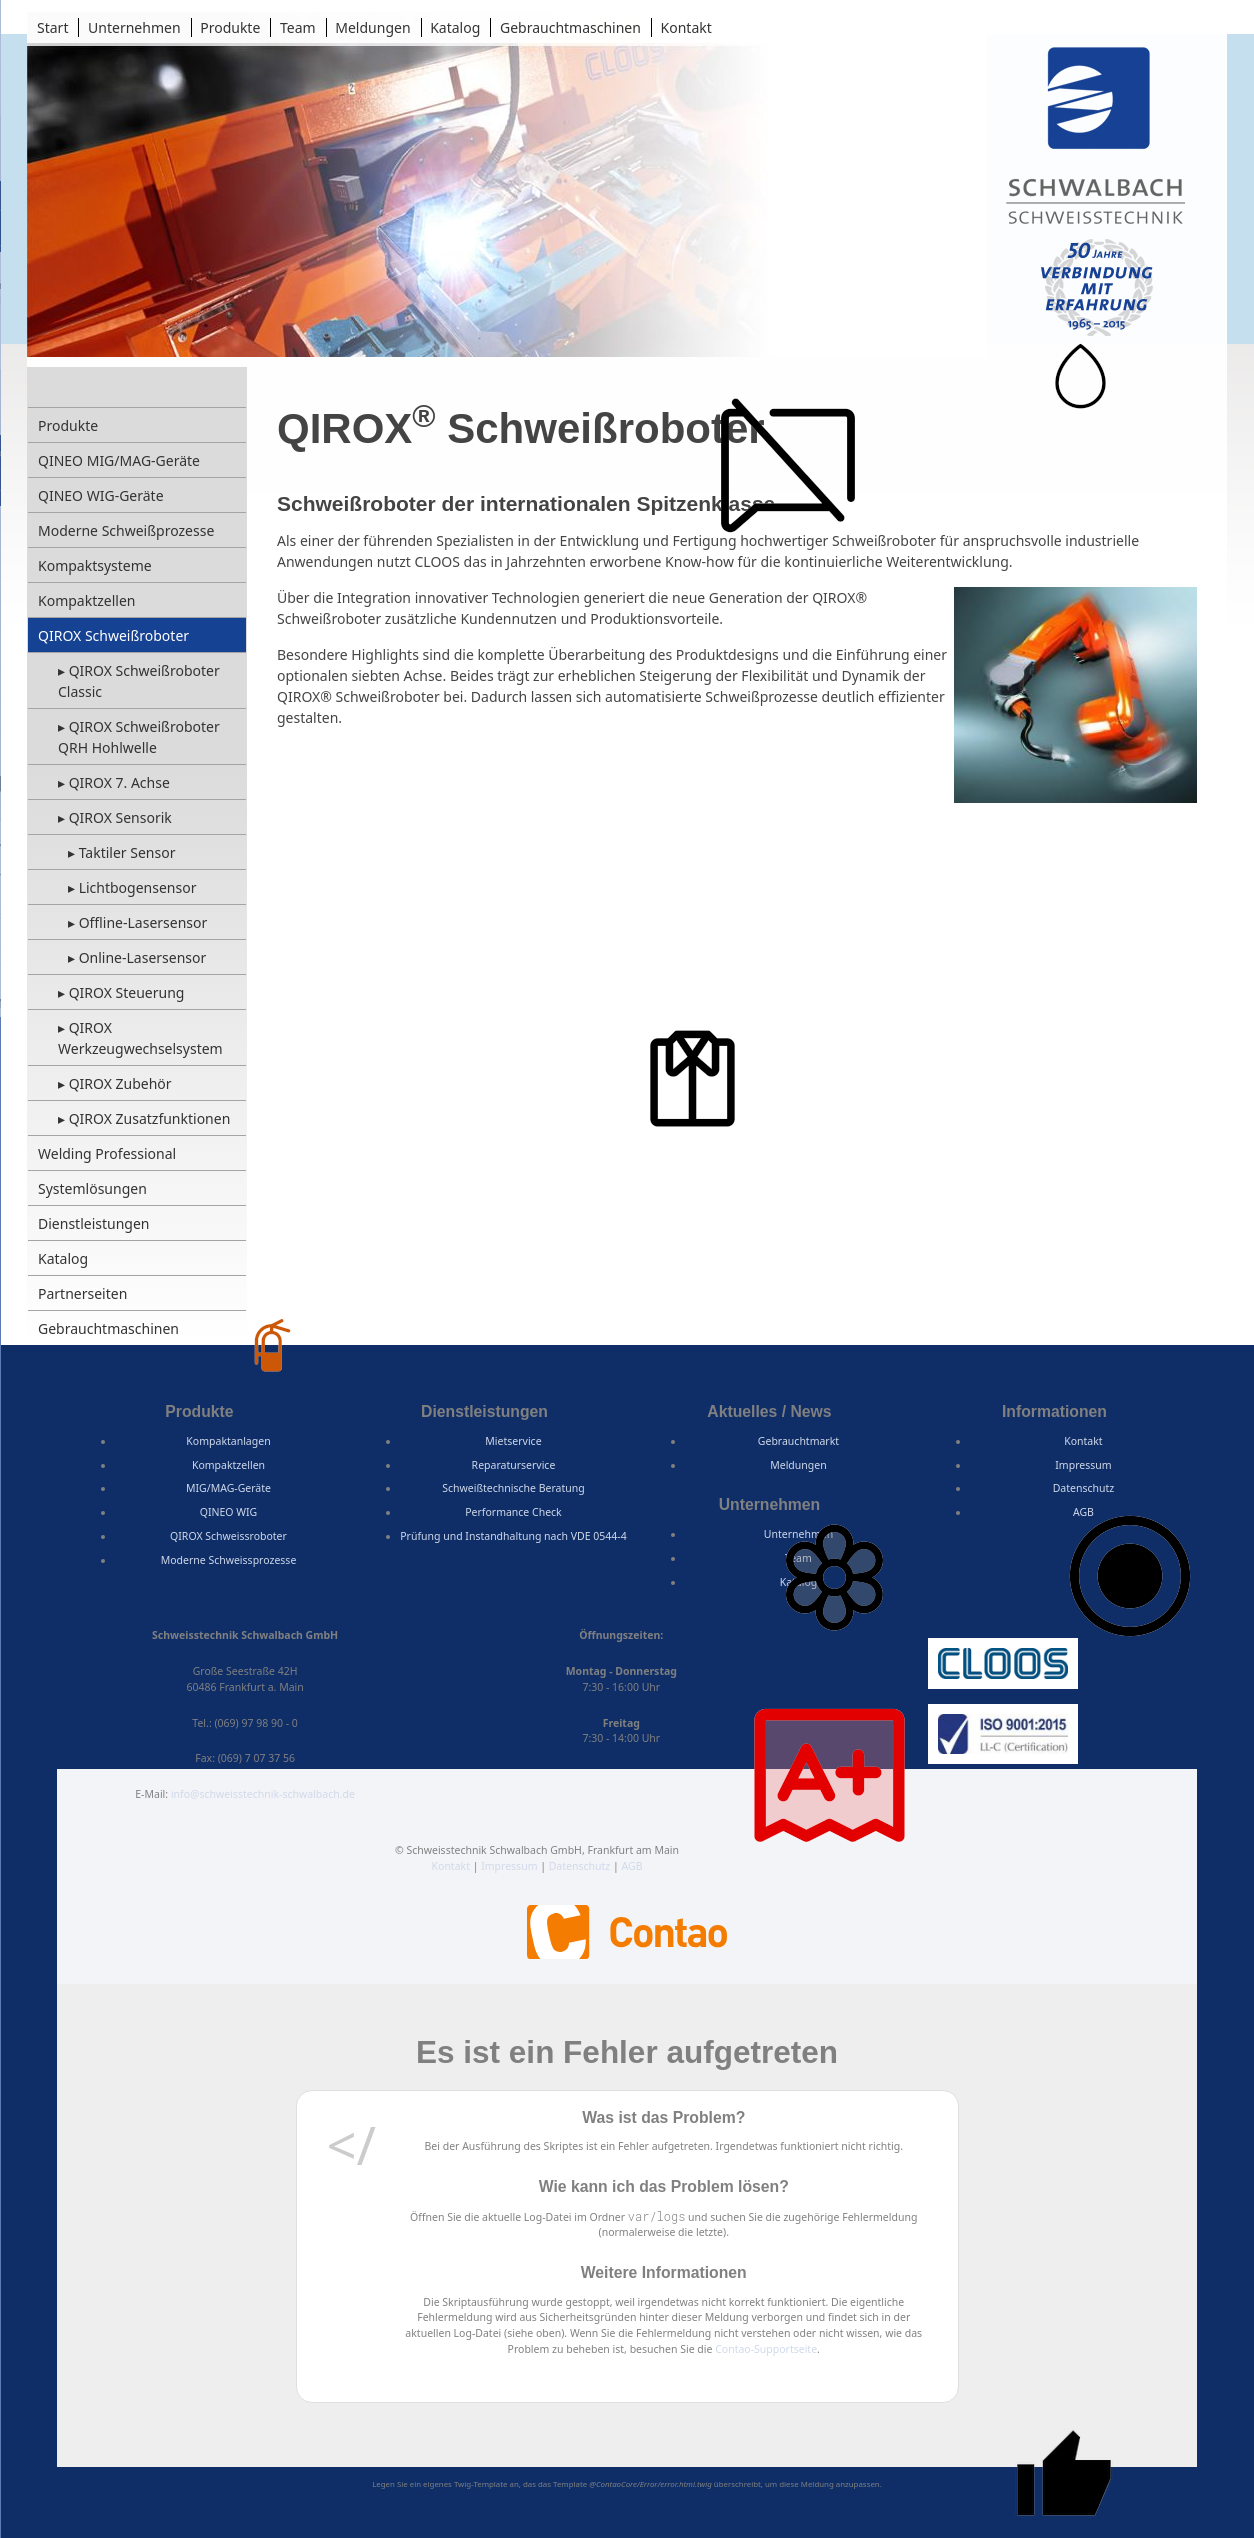 Image resolution: width=1254 pixels, height=2538 pixels. What do you see at coordinates (1080, 378) in the screenshot?
I see `indicates water or liquid-related settings` at bounding box center [1080, 378].